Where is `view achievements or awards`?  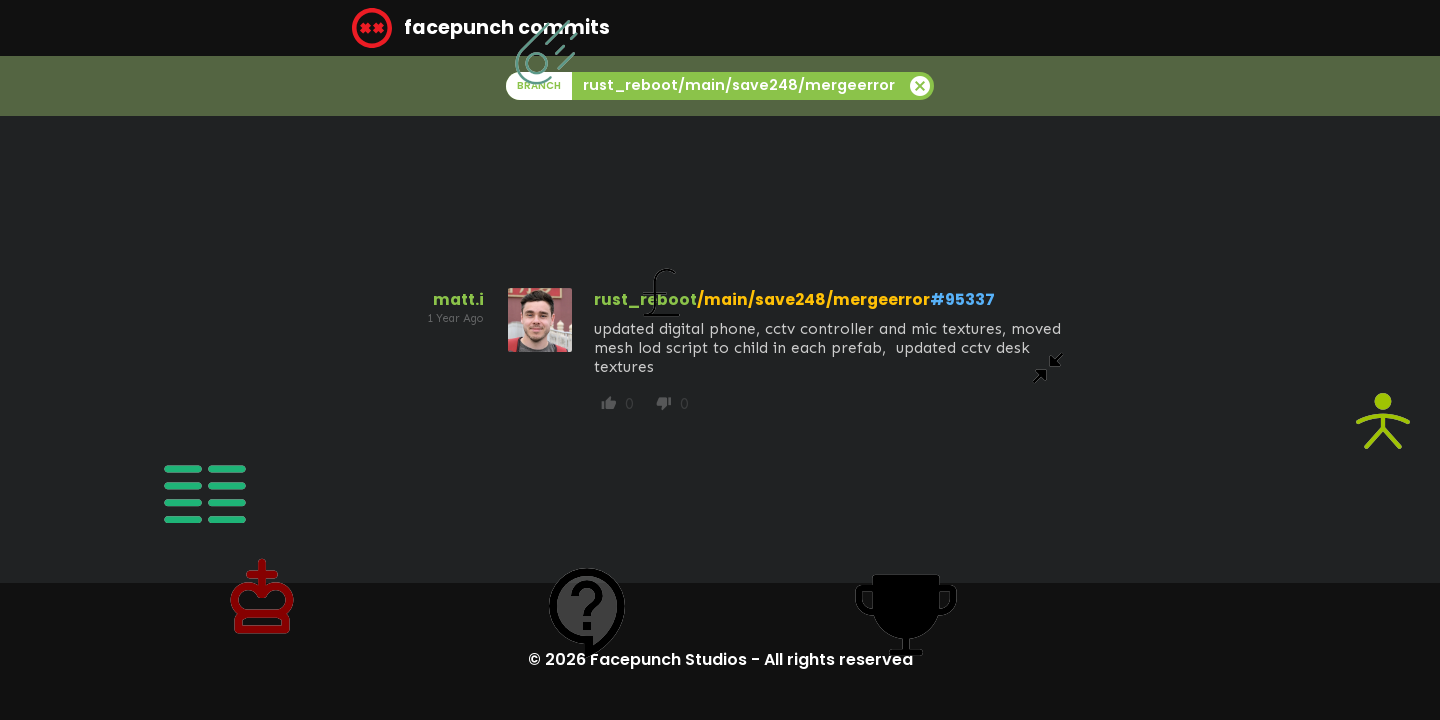
view achievements or awards is located at coordinates (906, 612).